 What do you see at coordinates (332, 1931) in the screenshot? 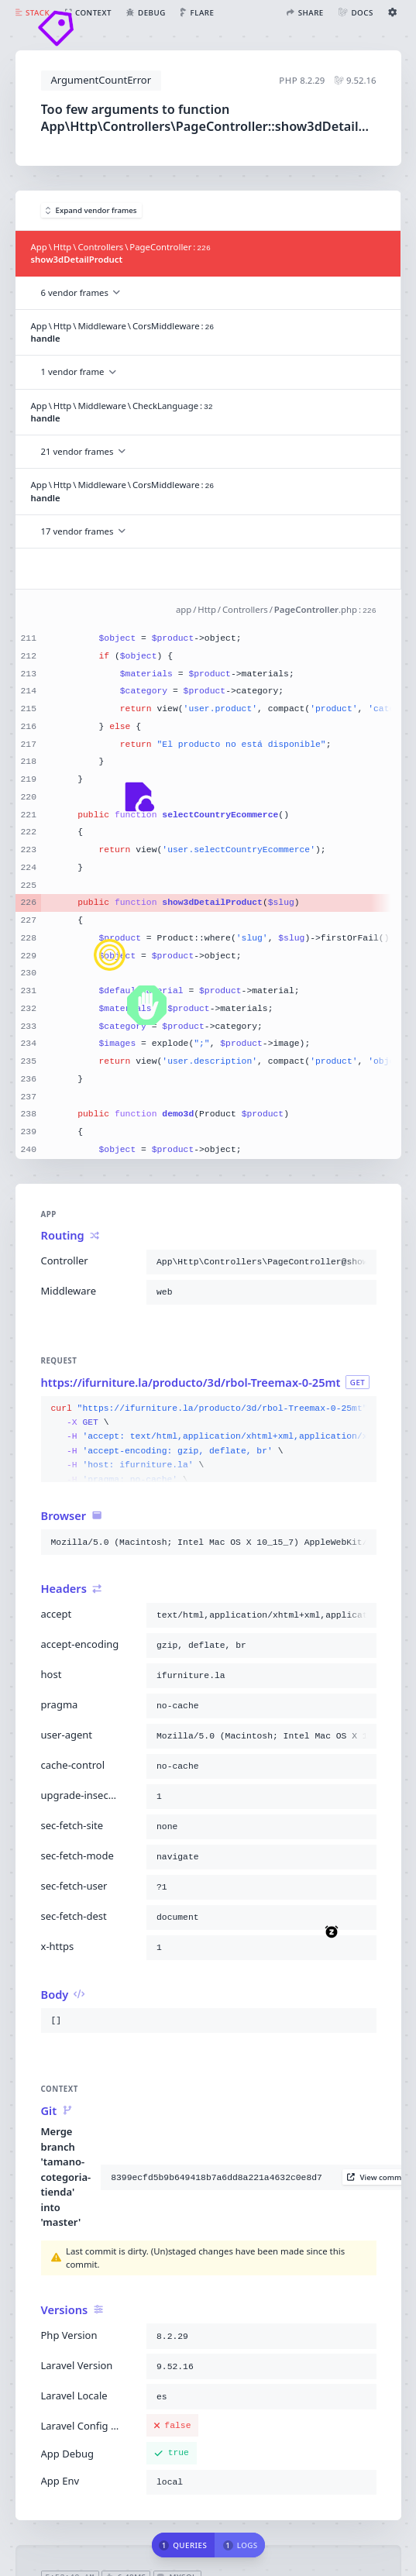
I see `snooze an active alarm` at bounding box center [332, 1931].